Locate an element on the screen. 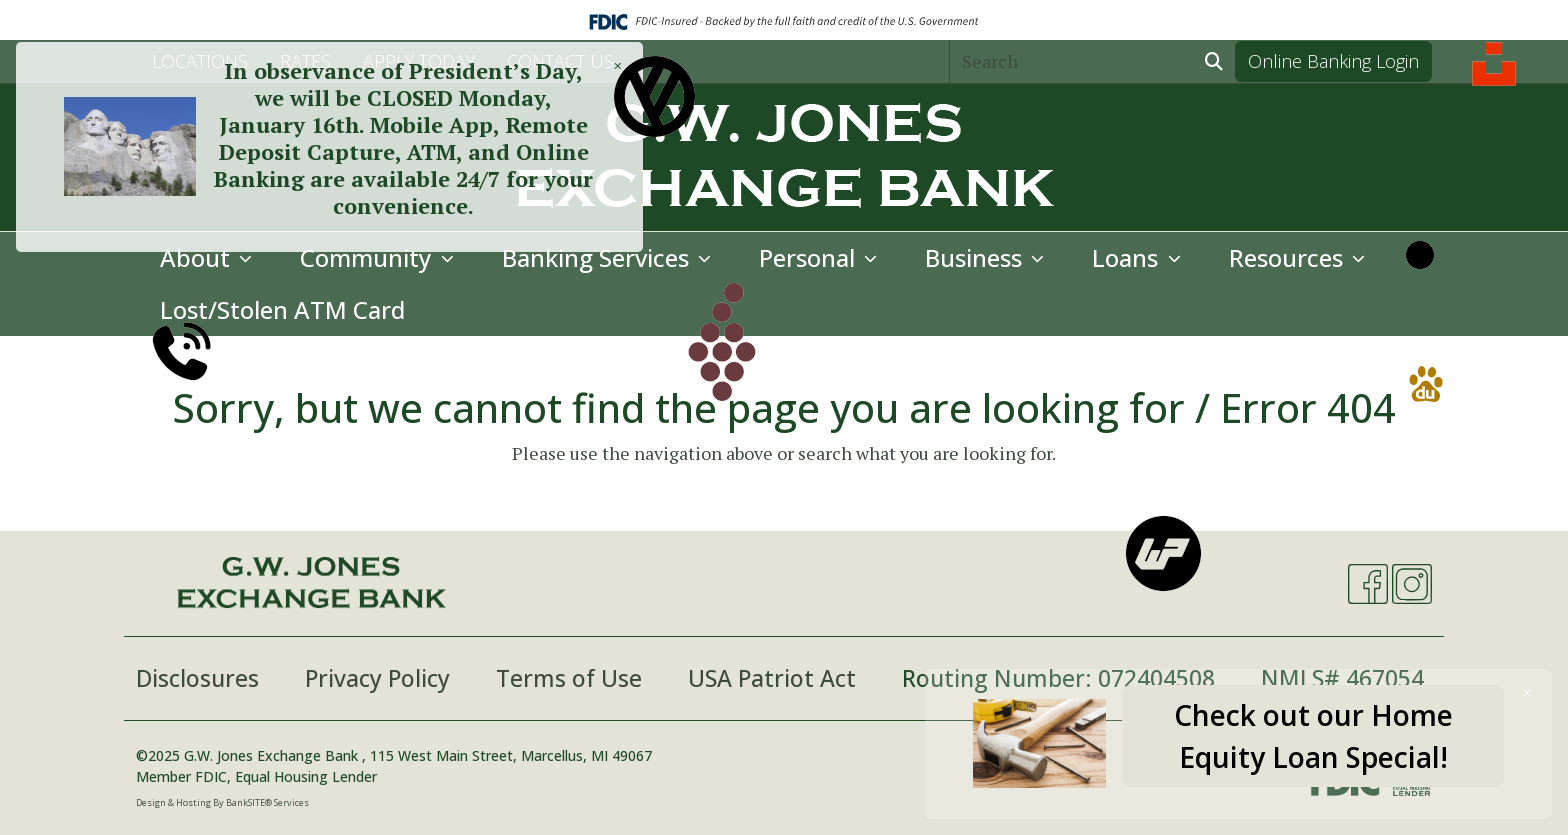 The width and height of the screenshot is (1568, 835). adjust call volume settings is located at coordinates (180, 353).